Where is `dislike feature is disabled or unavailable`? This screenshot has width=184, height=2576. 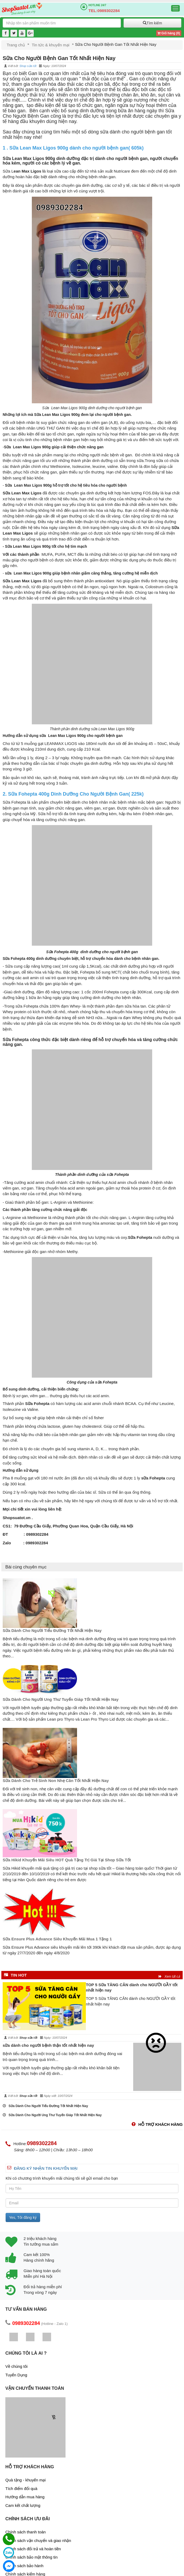
dislike feature is disabled or unavailable is located at coordinates (52, 1594).